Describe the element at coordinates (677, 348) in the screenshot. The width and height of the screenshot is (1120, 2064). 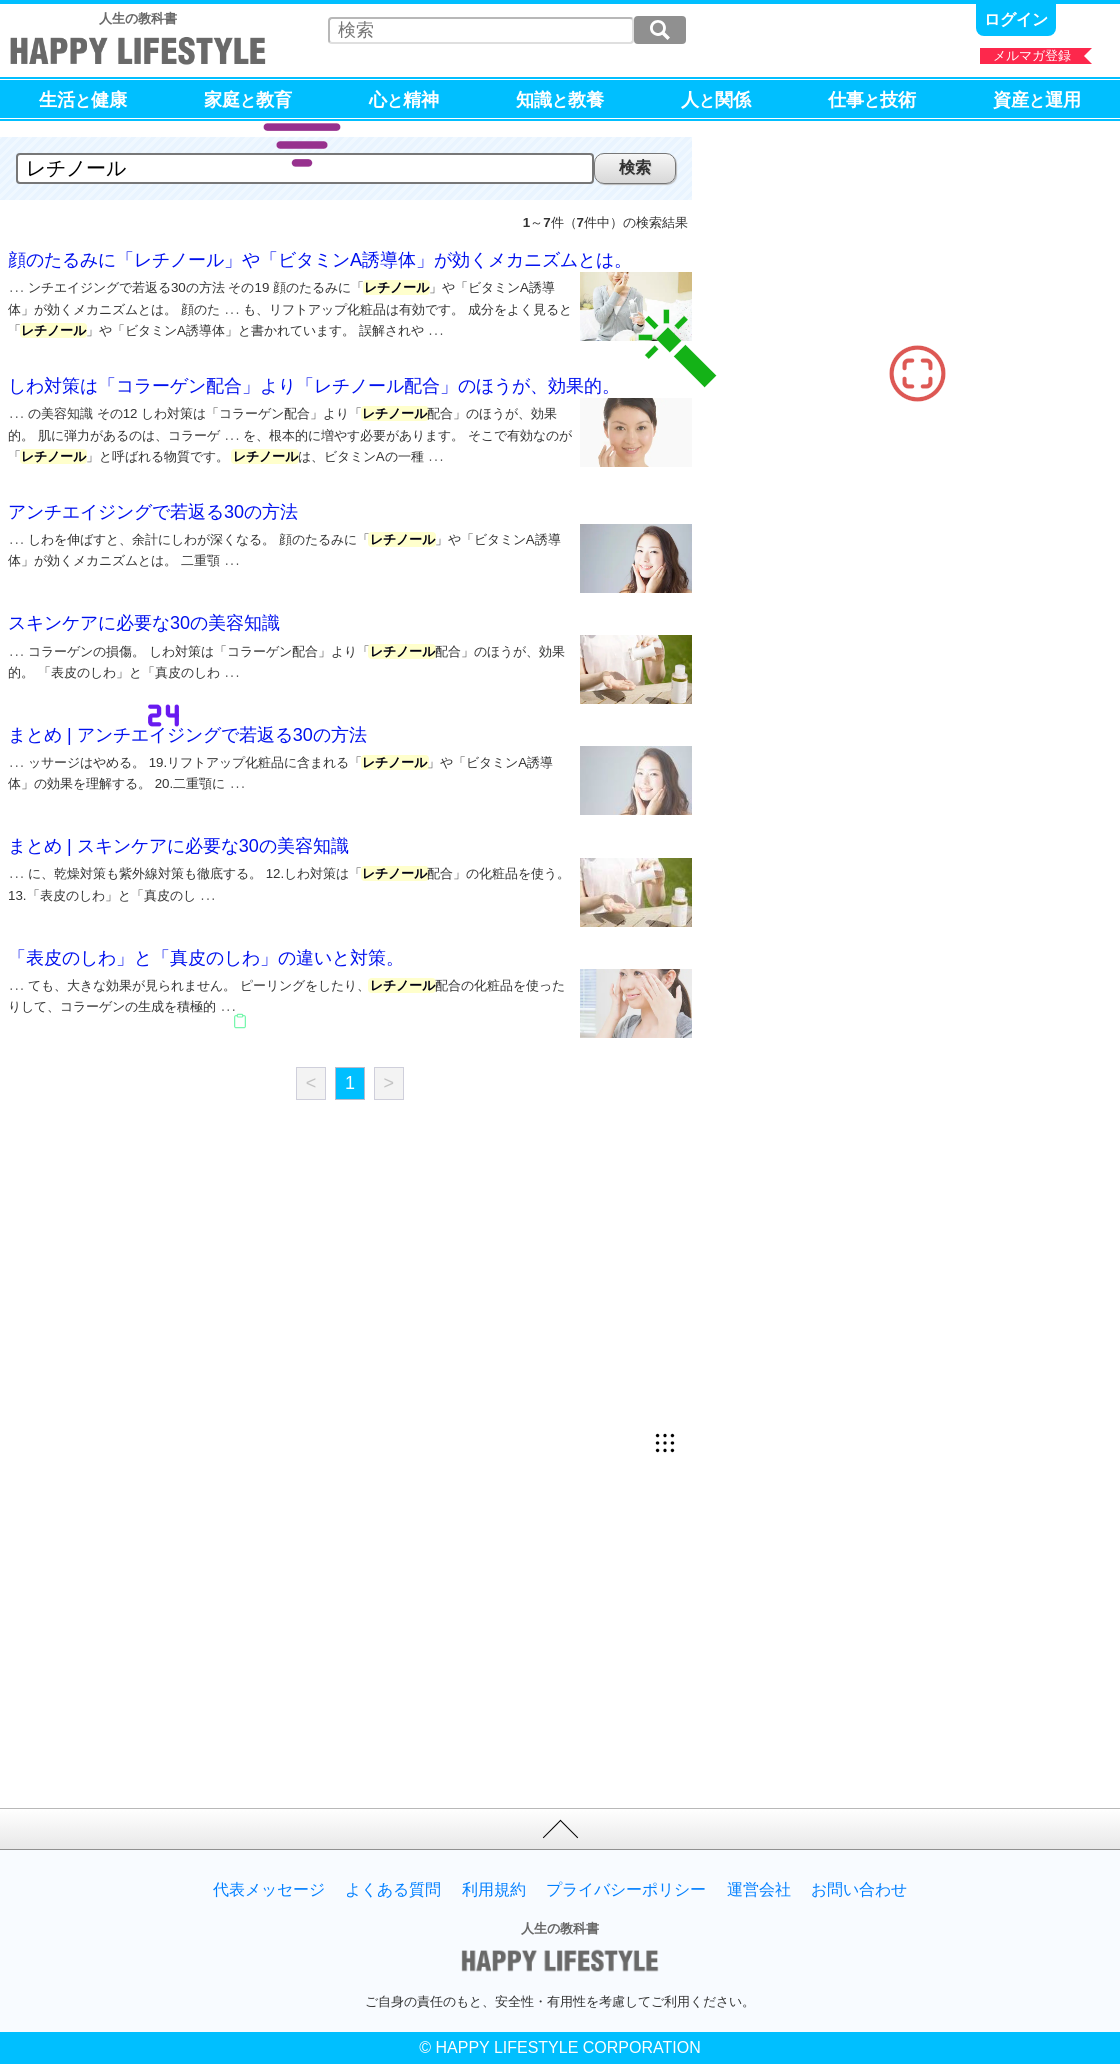
I see `apply auto-enhance or magic adjustments` at that location.